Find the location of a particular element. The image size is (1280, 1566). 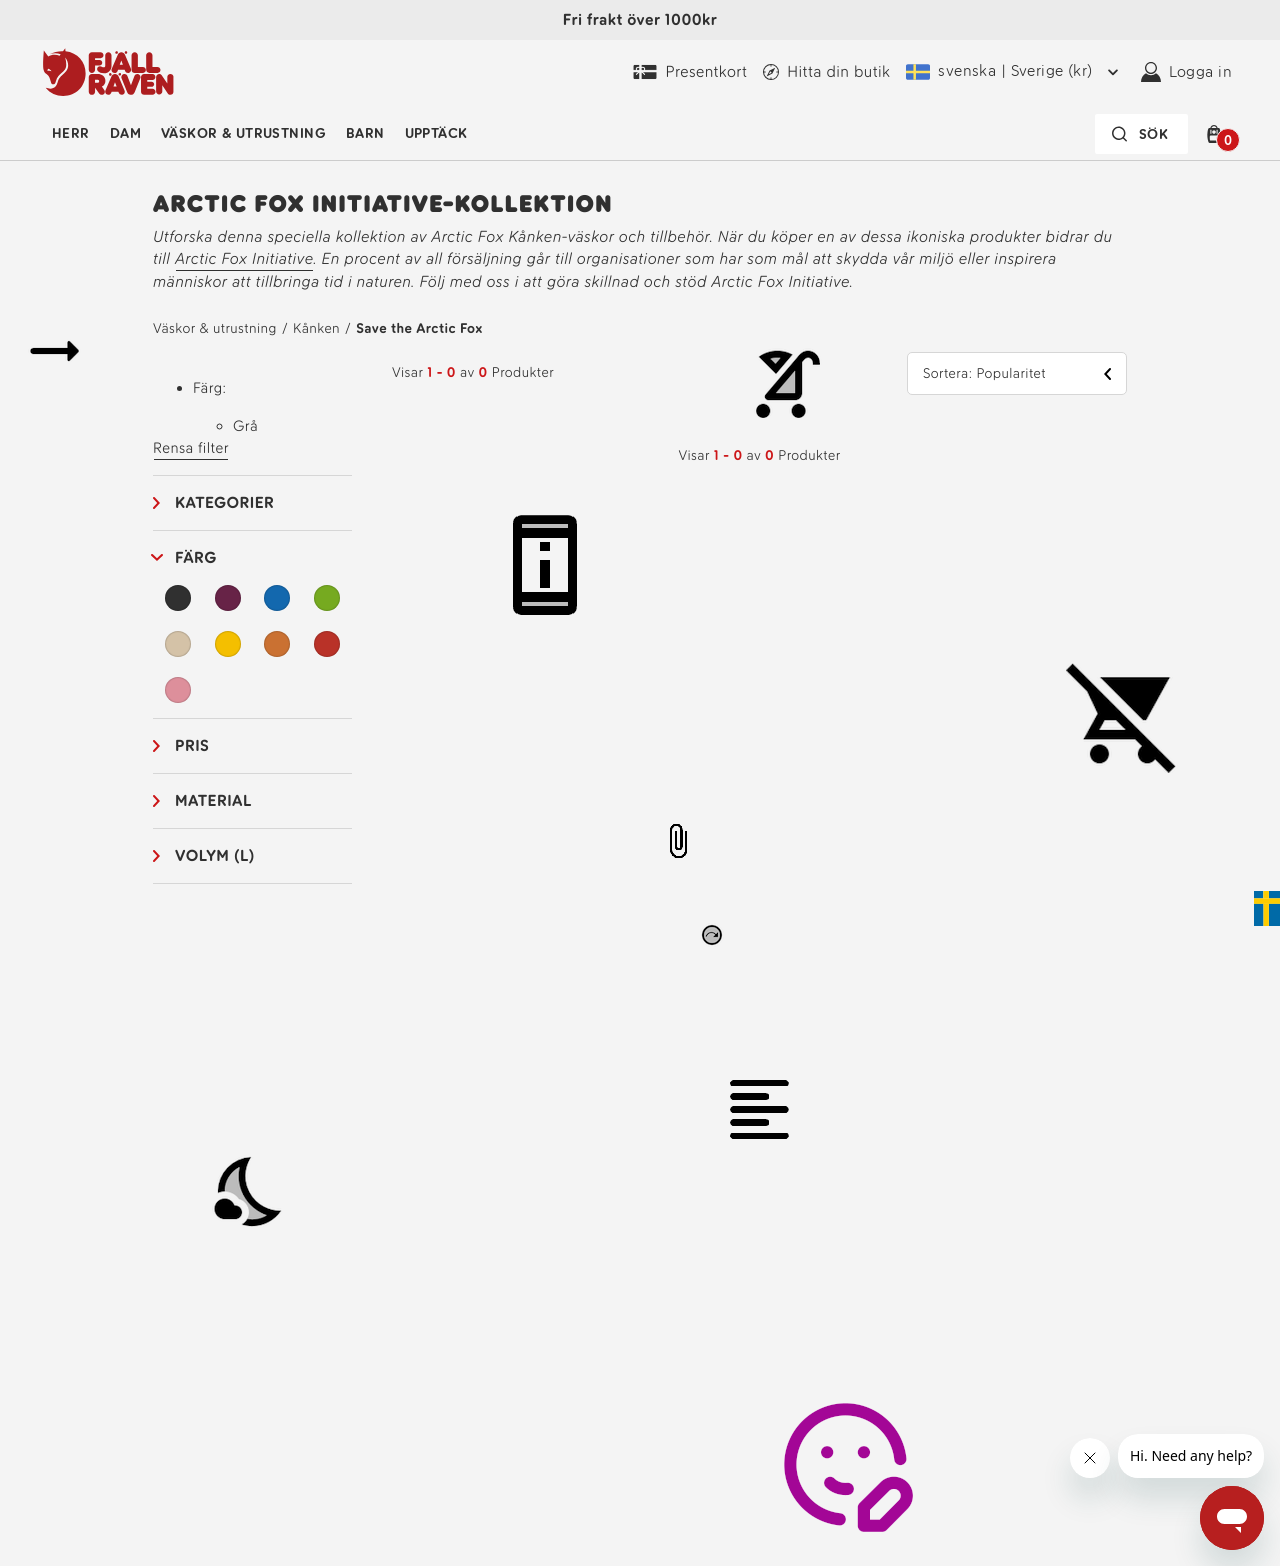

edit your mood or status is located at coordinates (845, 1464).